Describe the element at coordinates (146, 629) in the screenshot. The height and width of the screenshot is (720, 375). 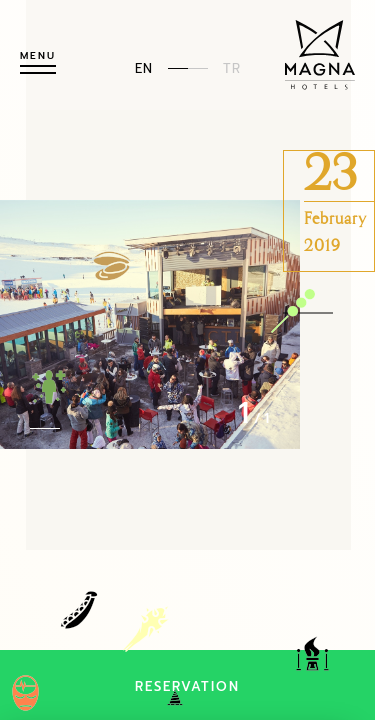
I see `equip a wooden club weapon` at that location.